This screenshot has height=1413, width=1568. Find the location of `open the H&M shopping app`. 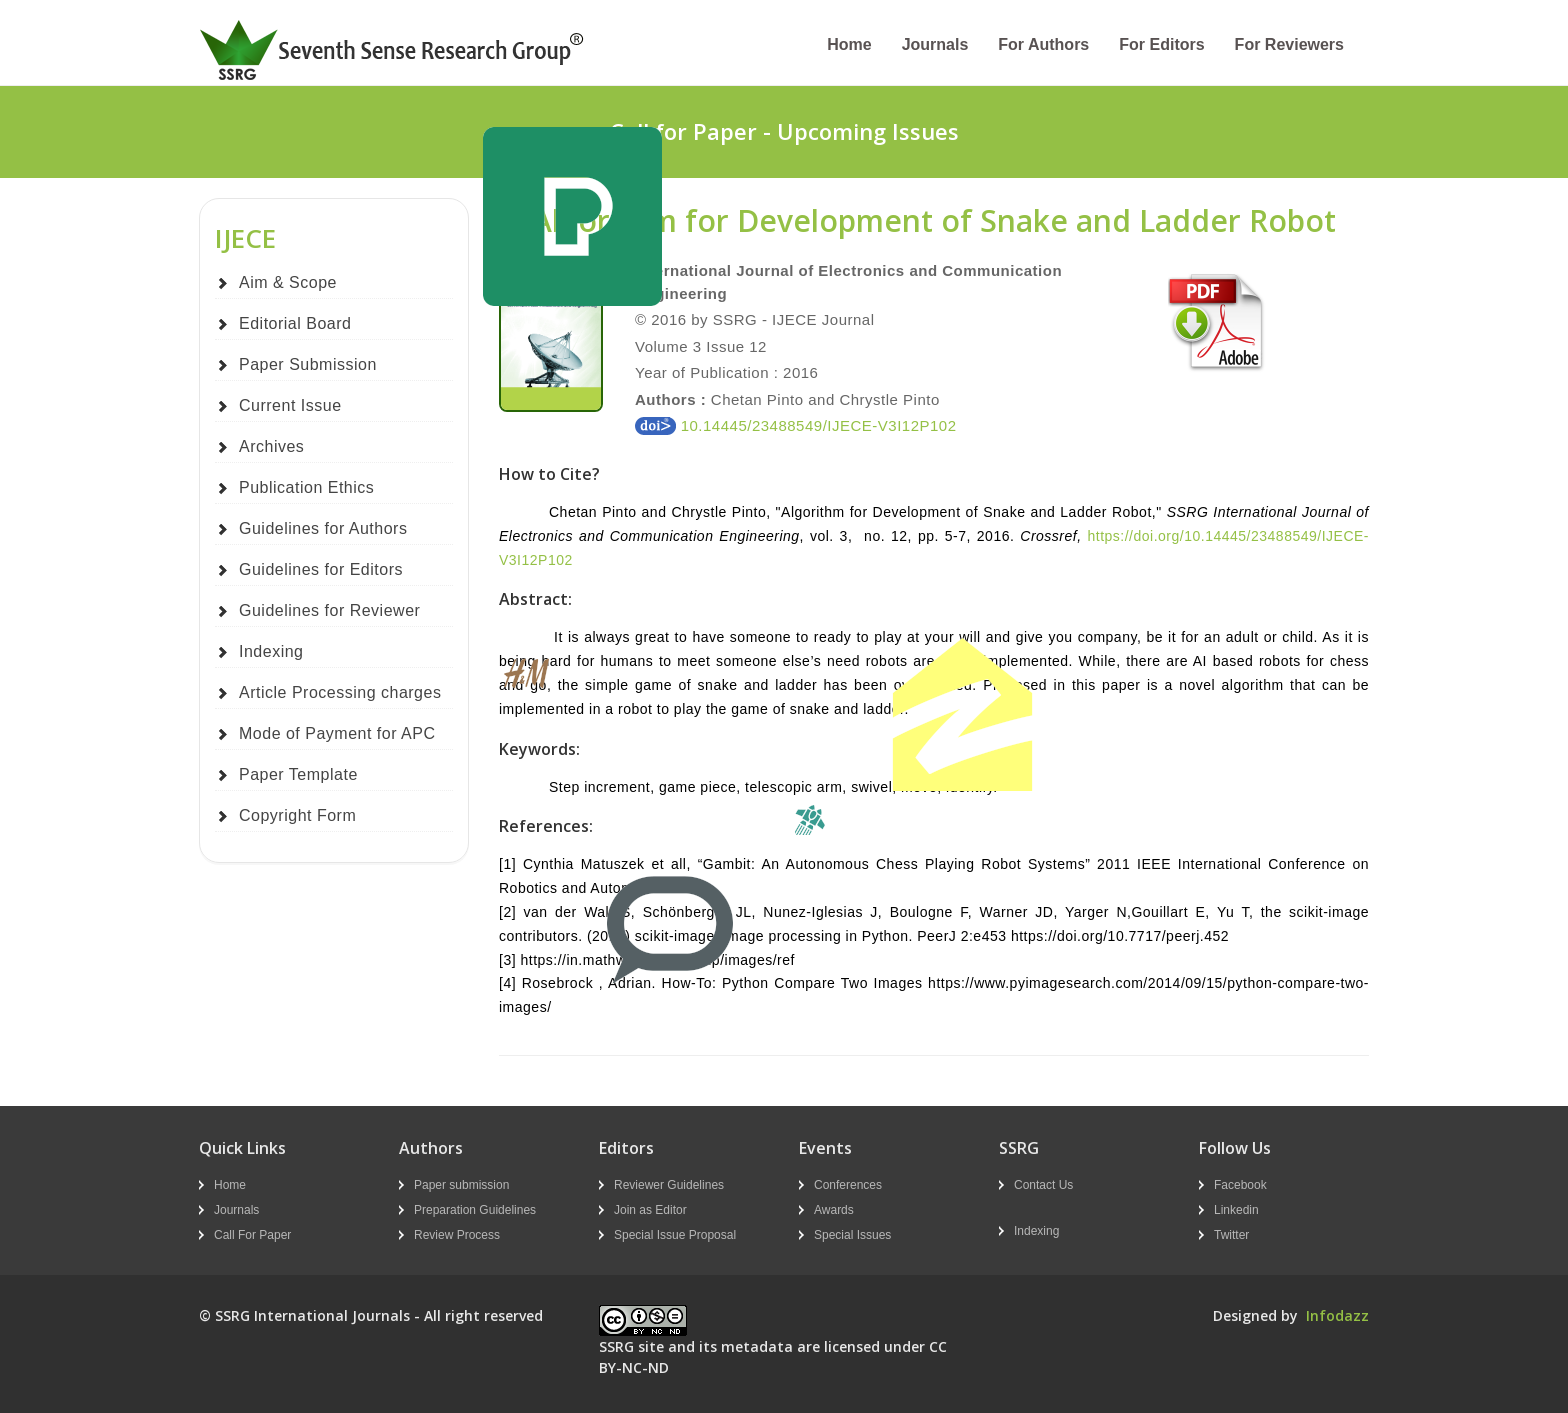

open the H&M shopping app is located at coordinates (526, 673).